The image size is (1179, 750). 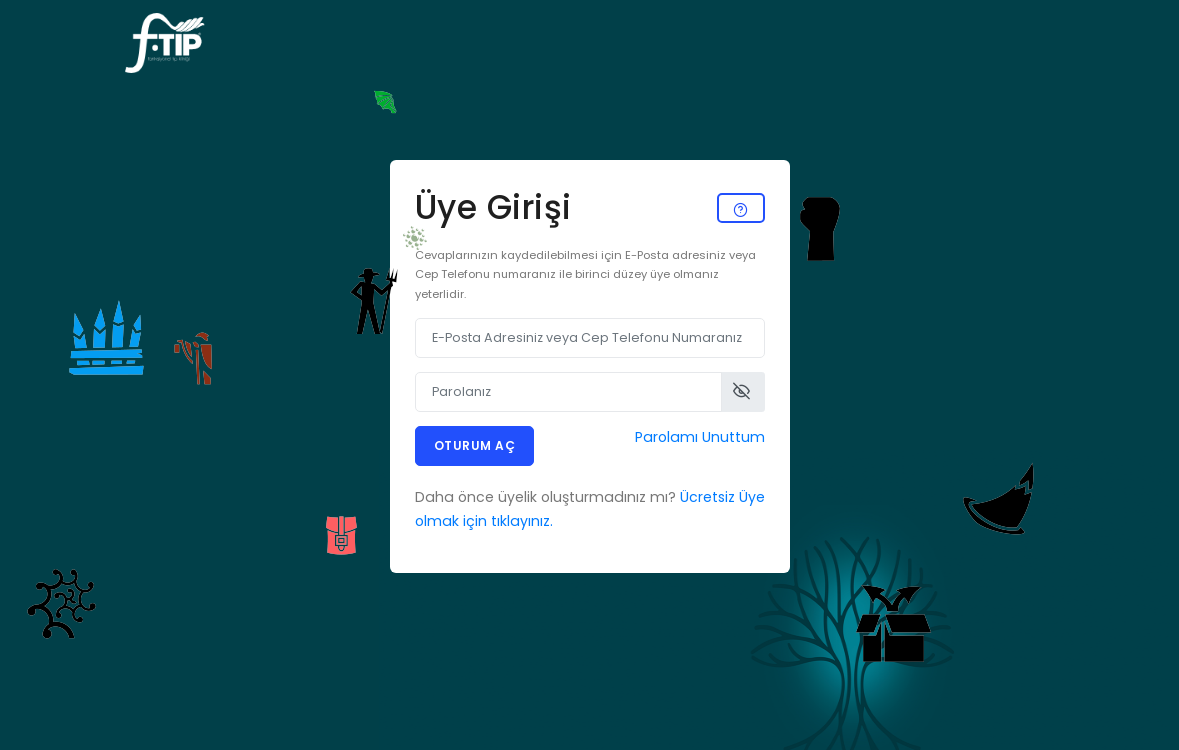 What do you see at coordinates (106, 337) in the screenshot?
I see `place defensive barrier or fortification` at bounding box center [106, 337].